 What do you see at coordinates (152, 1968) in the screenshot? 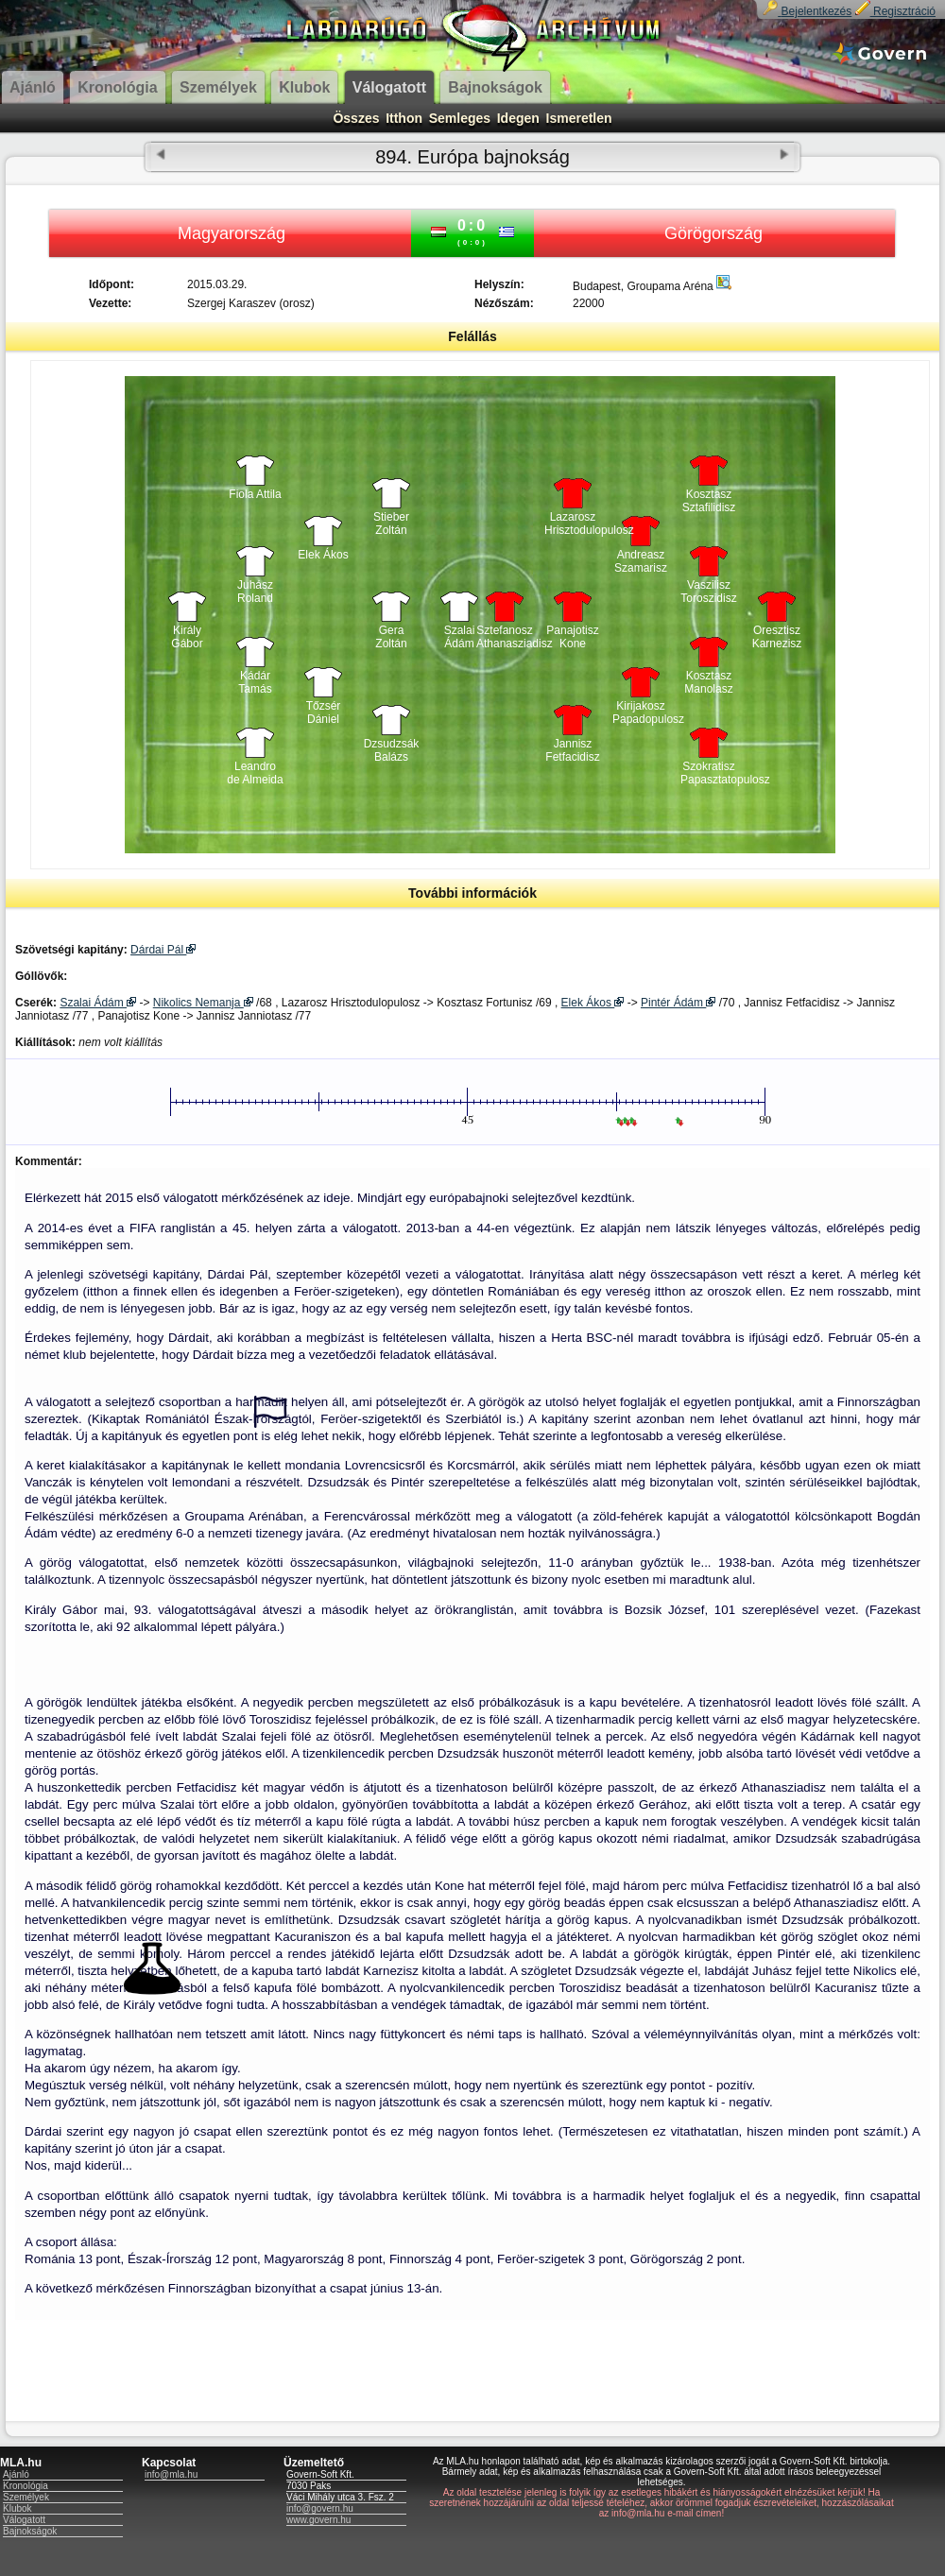
I see `access experimental or beta features` at bounding box center [152, 1968].